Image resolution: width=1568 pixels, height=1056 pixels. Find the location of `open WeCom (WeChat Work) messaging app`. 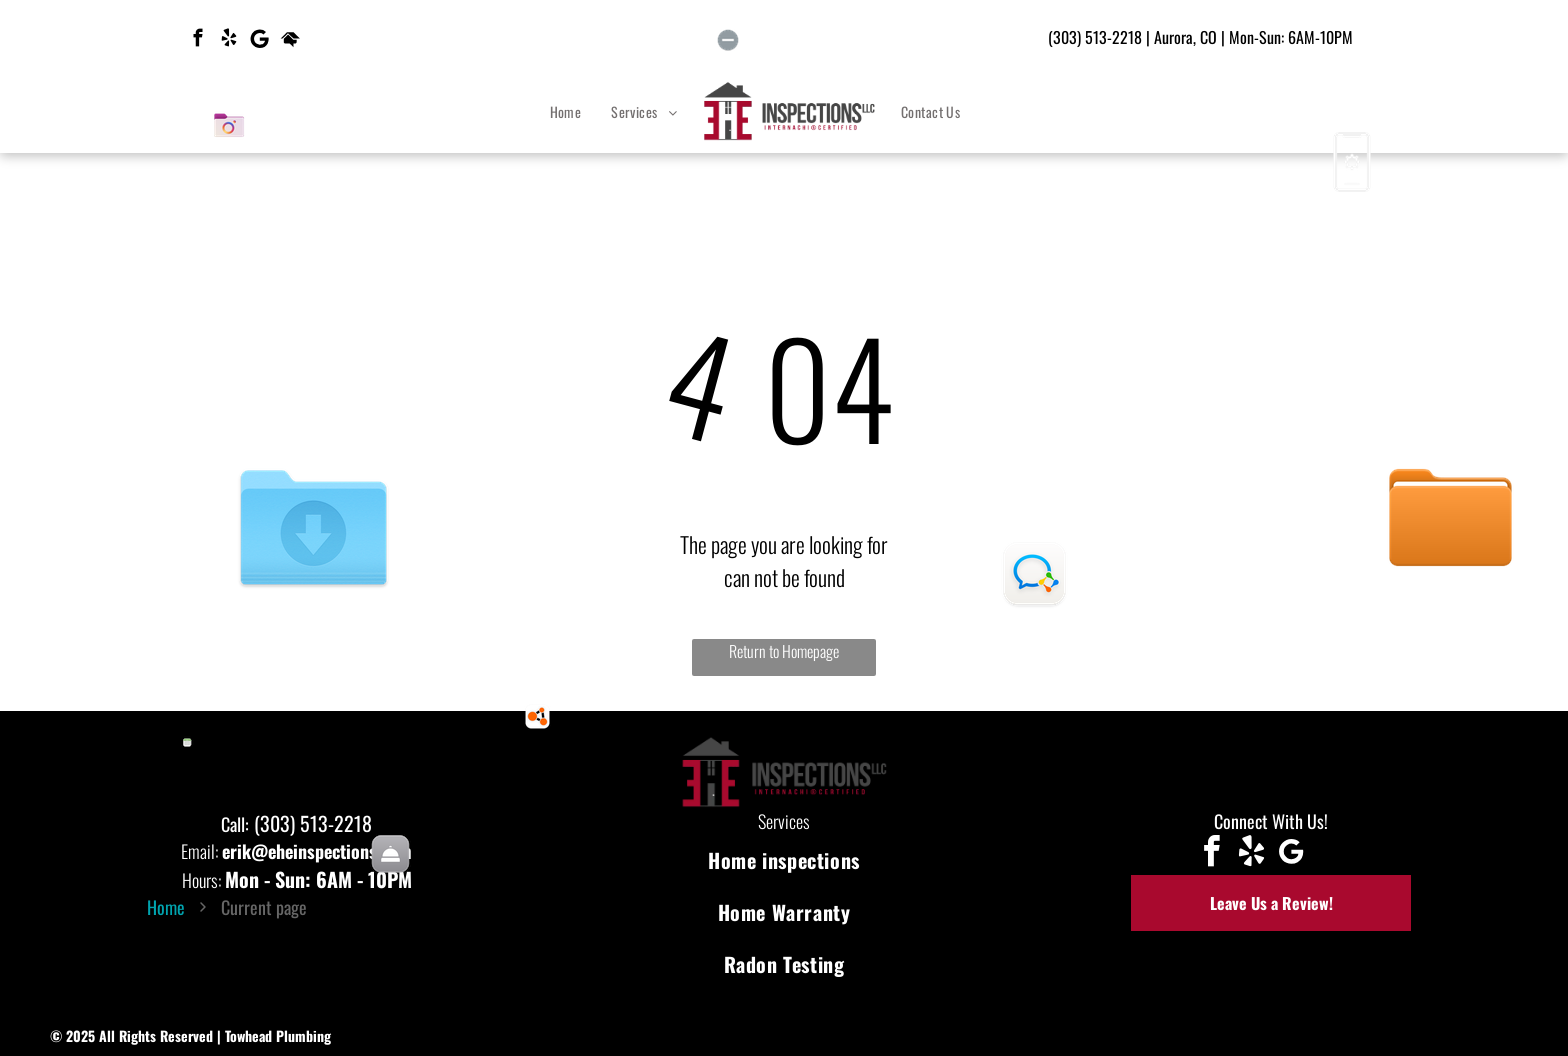

open WeCom (WeChat Work) messaging app is located at coordinates (1034, 573).